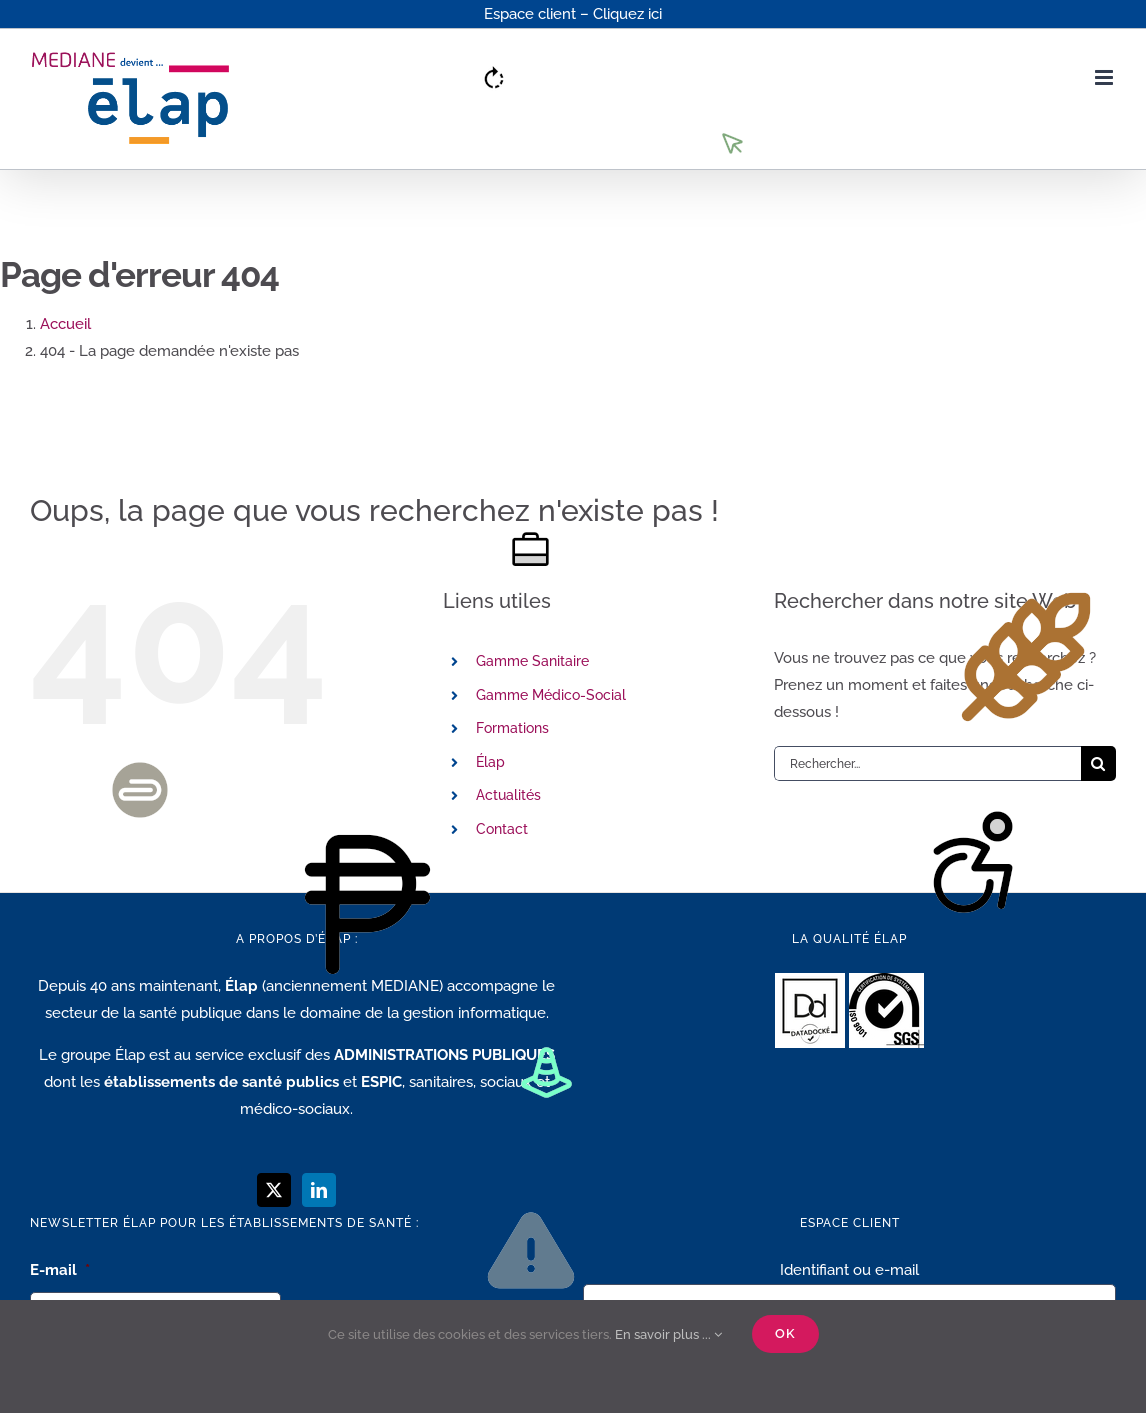 This screenshot has height=1413, width=1146. I want to click on indicates an area under construction or maintenance, so click(546, 1072).